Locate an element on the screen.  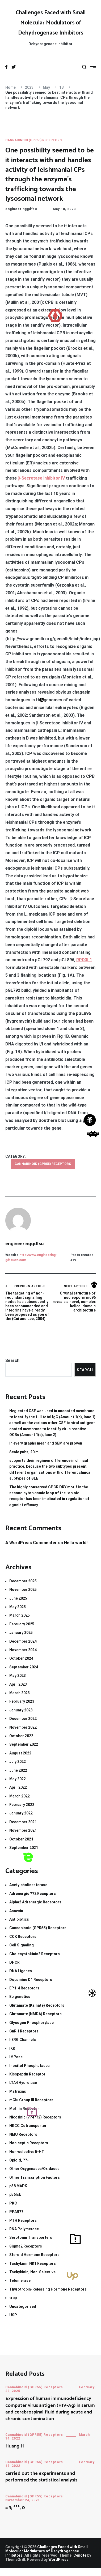
folder contains items that need attention is located at coordinates (75, 2239).